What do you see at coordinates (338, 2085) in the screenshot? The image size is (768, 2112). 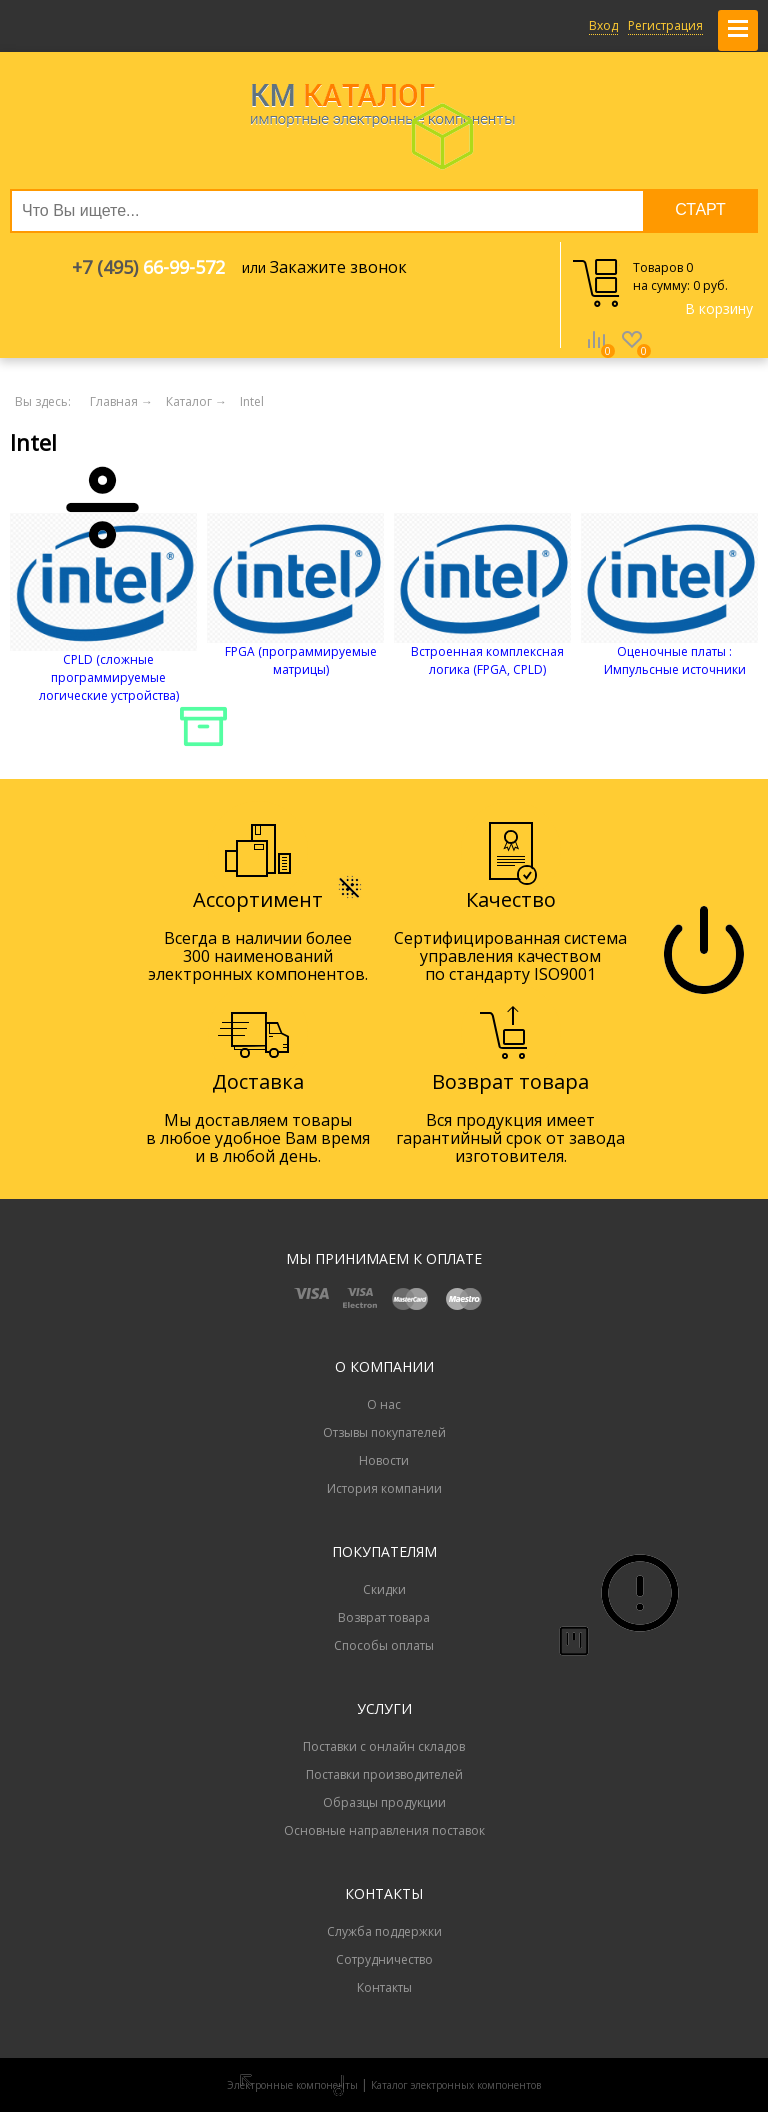 I see `access music library or audio files` at bounding box center [338, 2085].